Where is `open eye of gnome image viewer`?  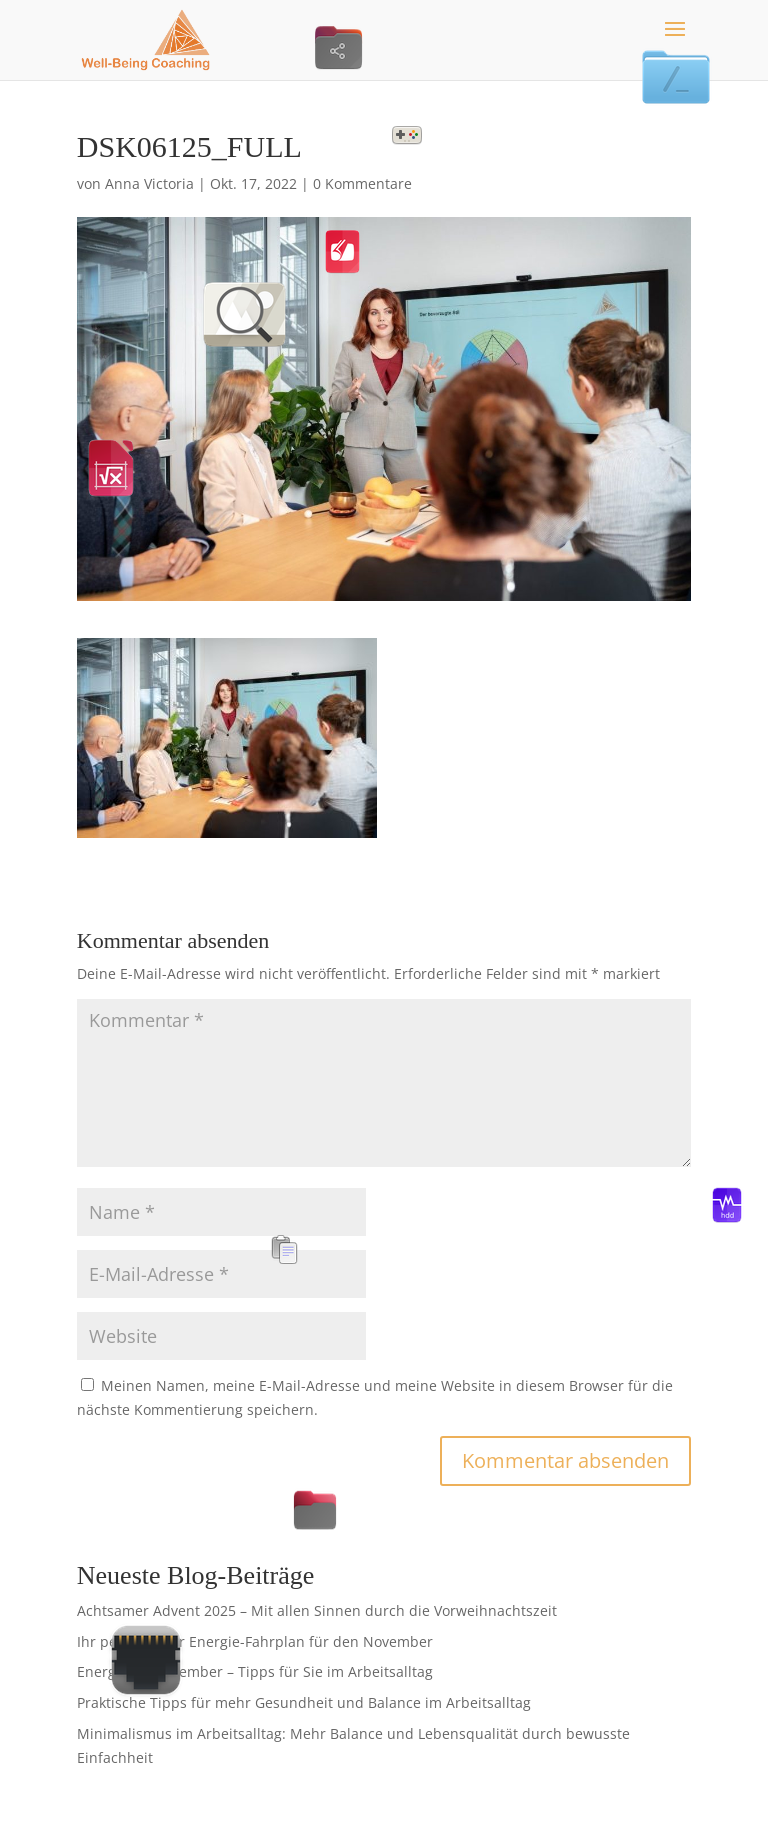
open eye of gnome image viewer is located at coordinates (244, 314).